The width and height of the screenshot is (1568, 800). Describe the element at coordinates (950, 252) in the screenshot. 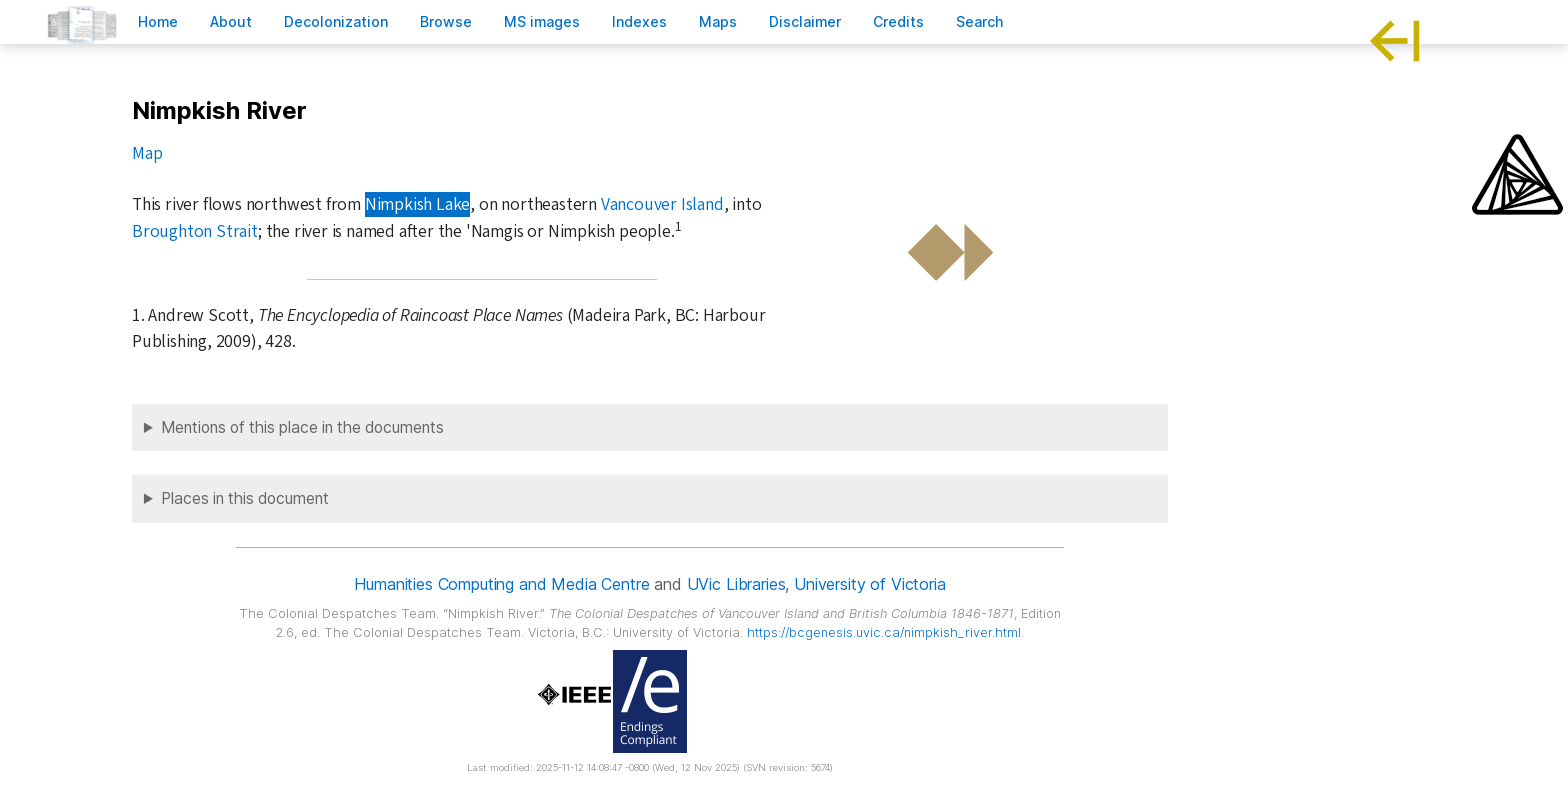

I see `paysafe payment method option` at that location.